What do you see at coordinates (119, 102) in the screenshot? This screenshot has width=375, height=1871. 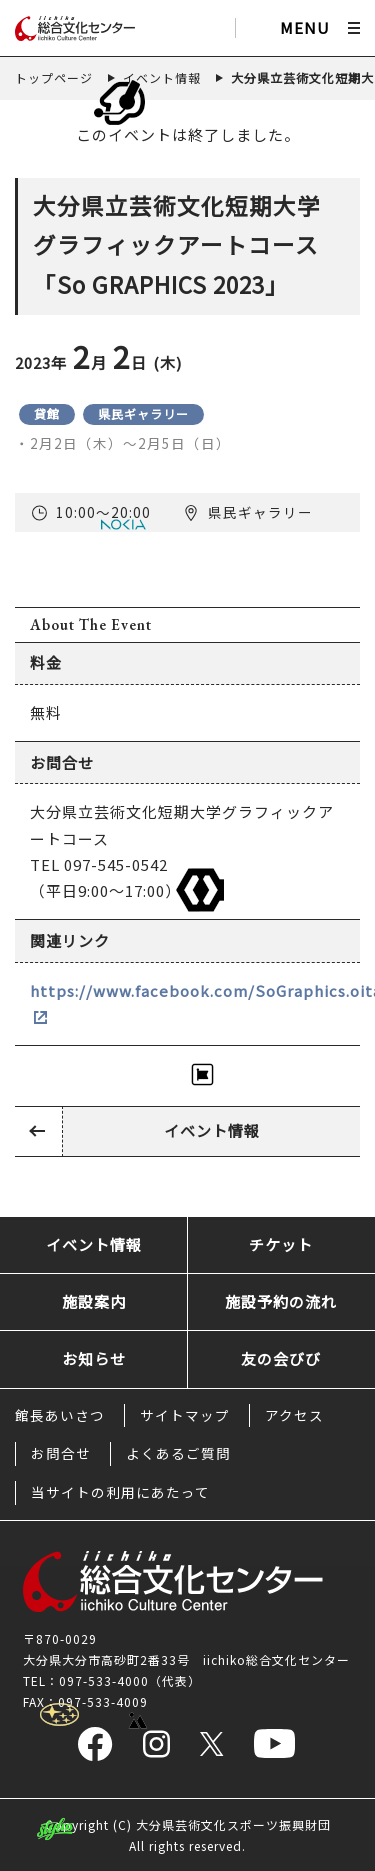 I see `open zoiper VoIP calling app` at bounding box center [119, 102].